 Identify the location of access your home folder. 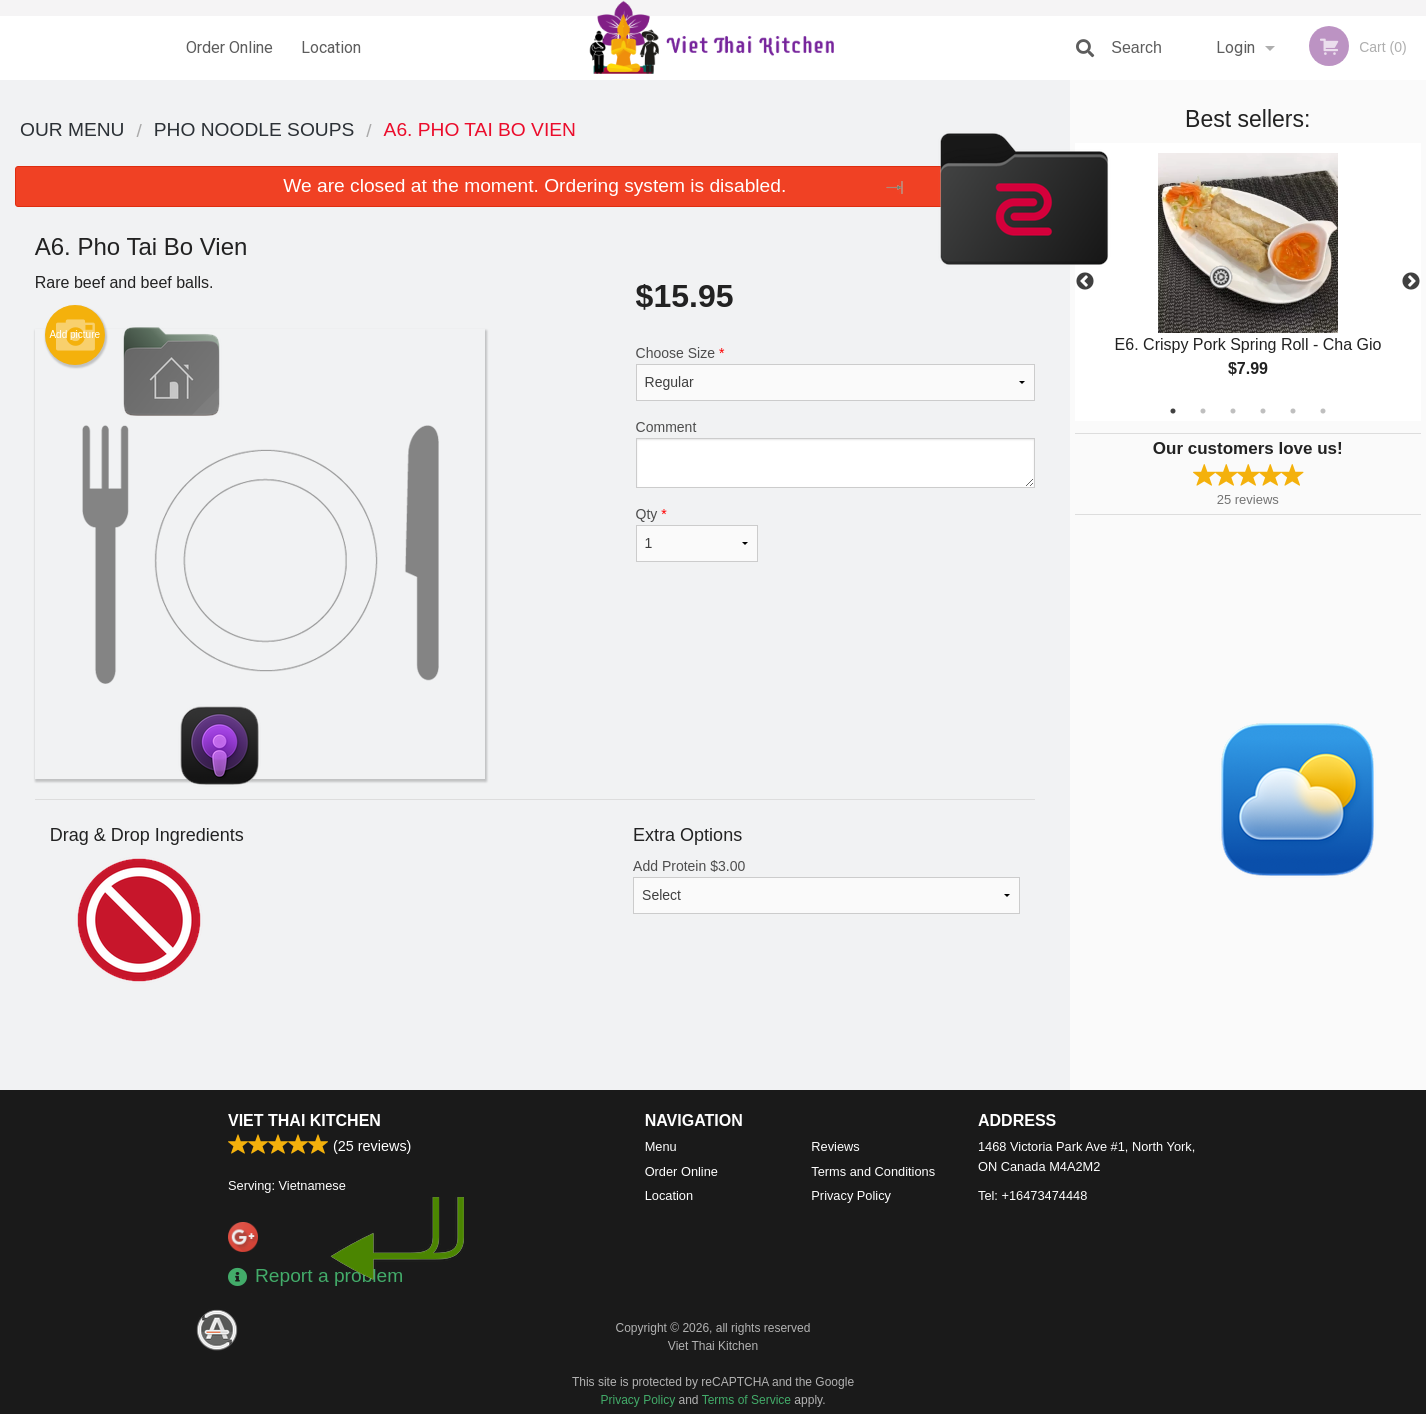
(171, 371).